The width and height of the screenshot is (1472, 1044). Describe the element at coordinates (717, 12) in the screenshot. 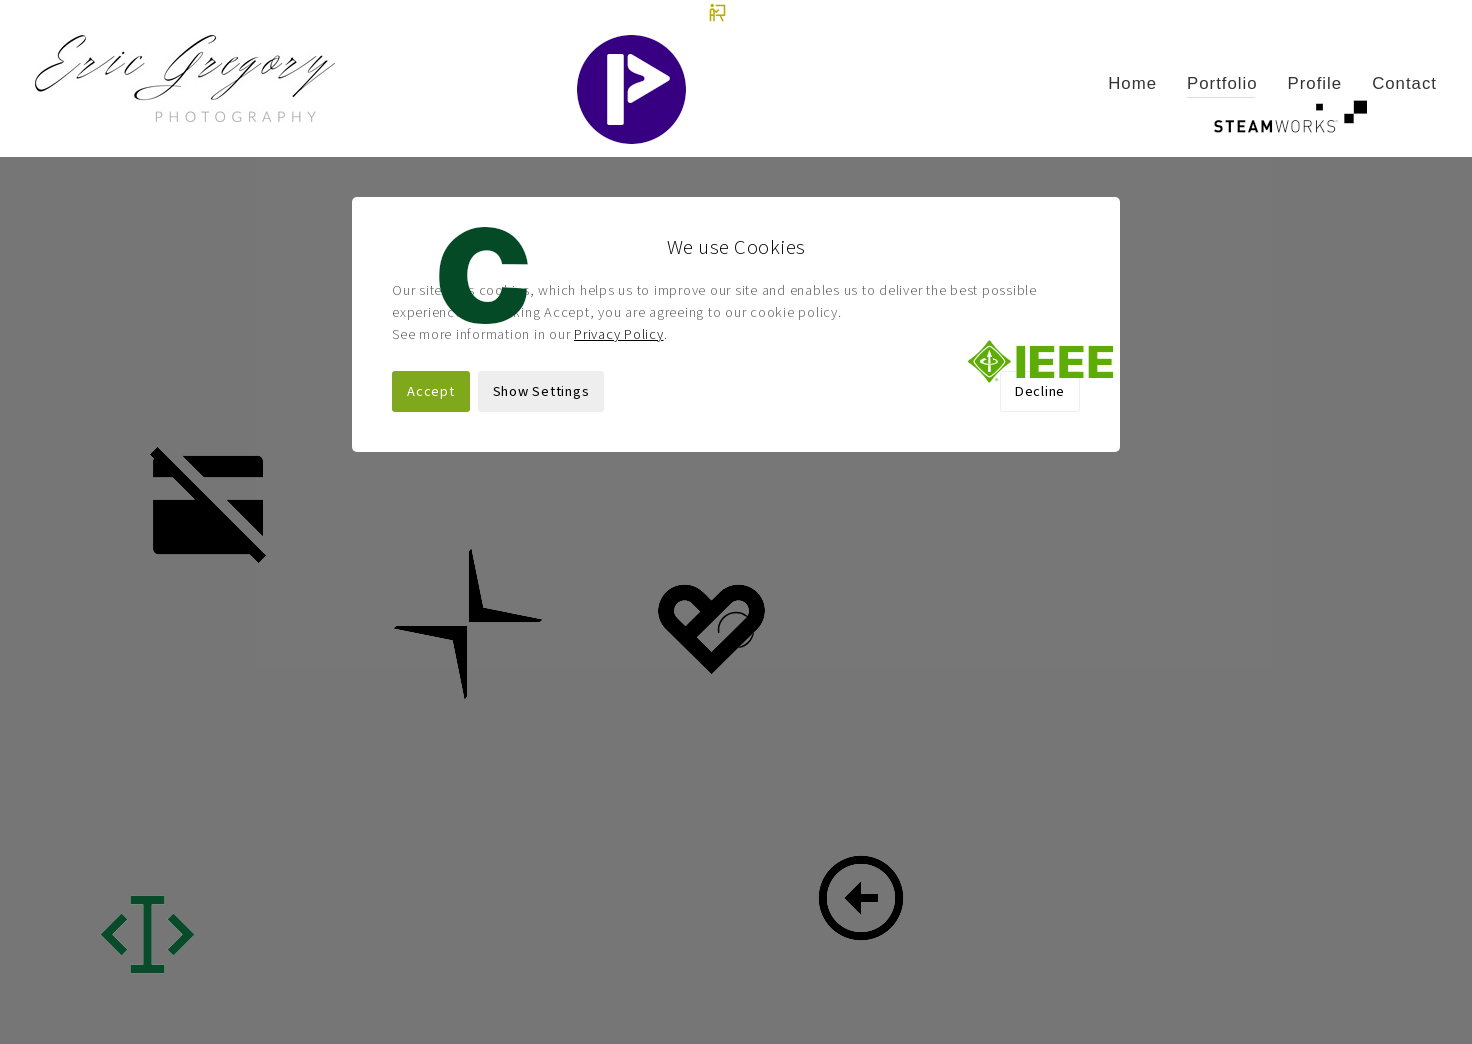

I see `start or view a presentation` at that location.